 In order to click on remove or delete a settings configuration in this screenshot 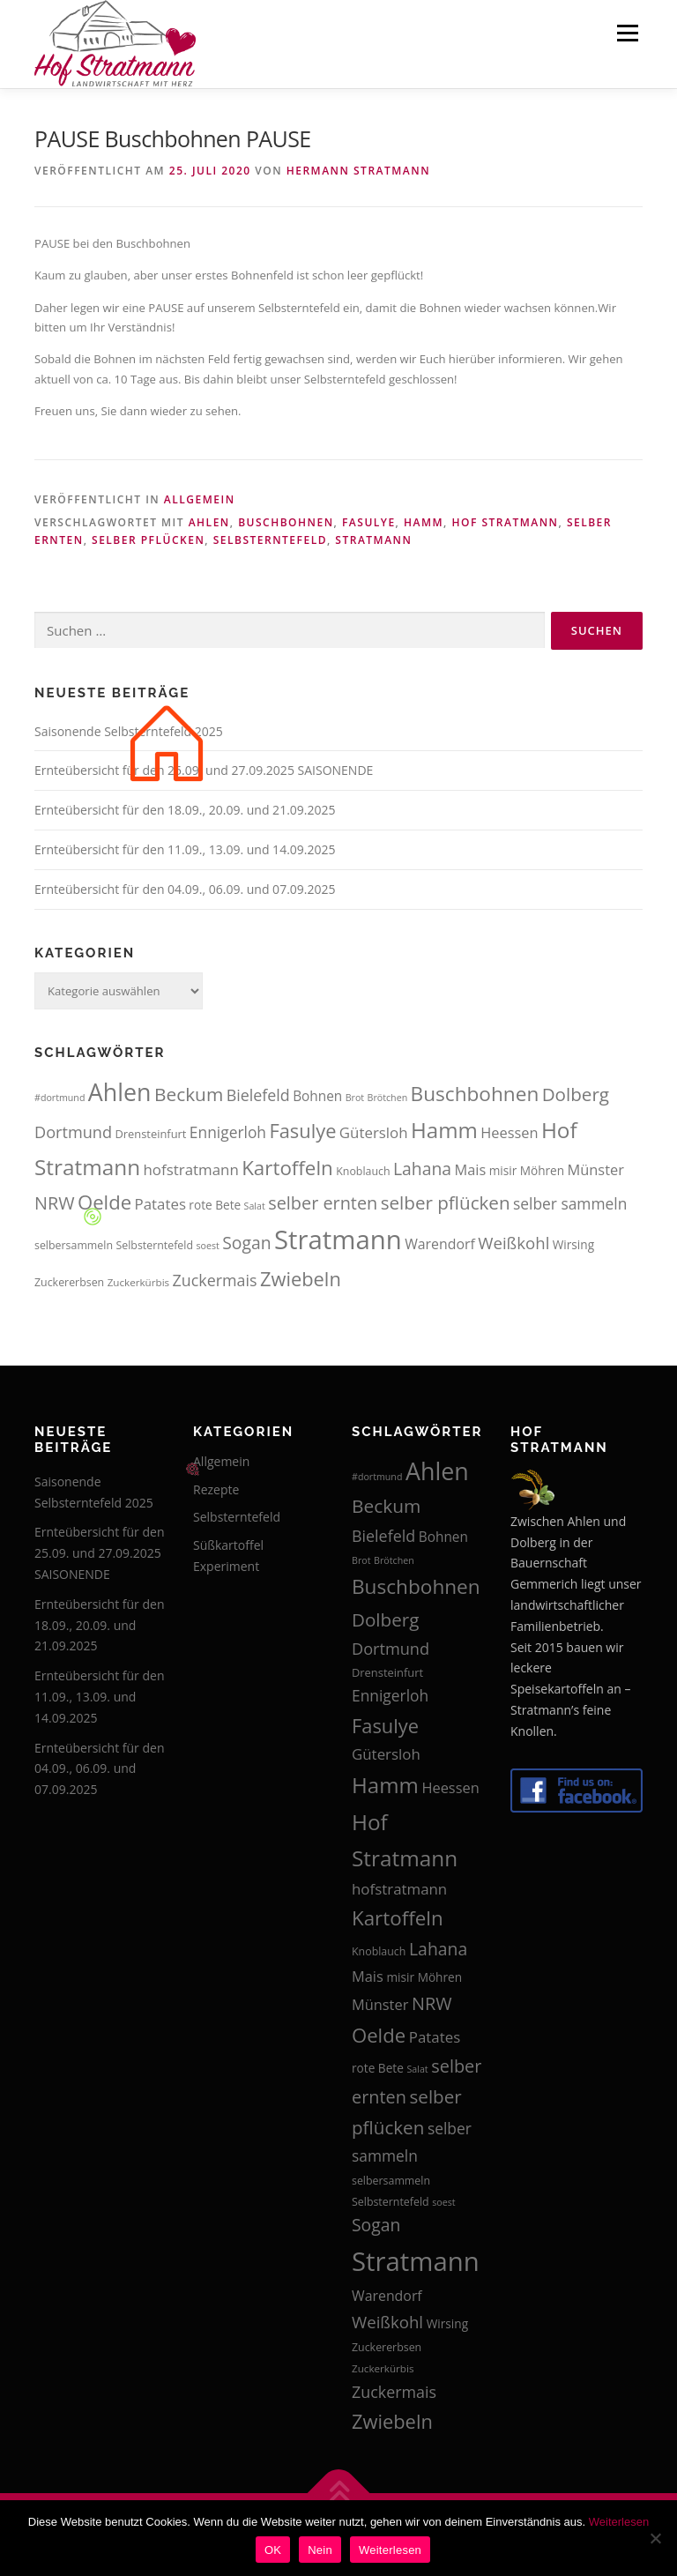, I will do `click(192, 1469)`.